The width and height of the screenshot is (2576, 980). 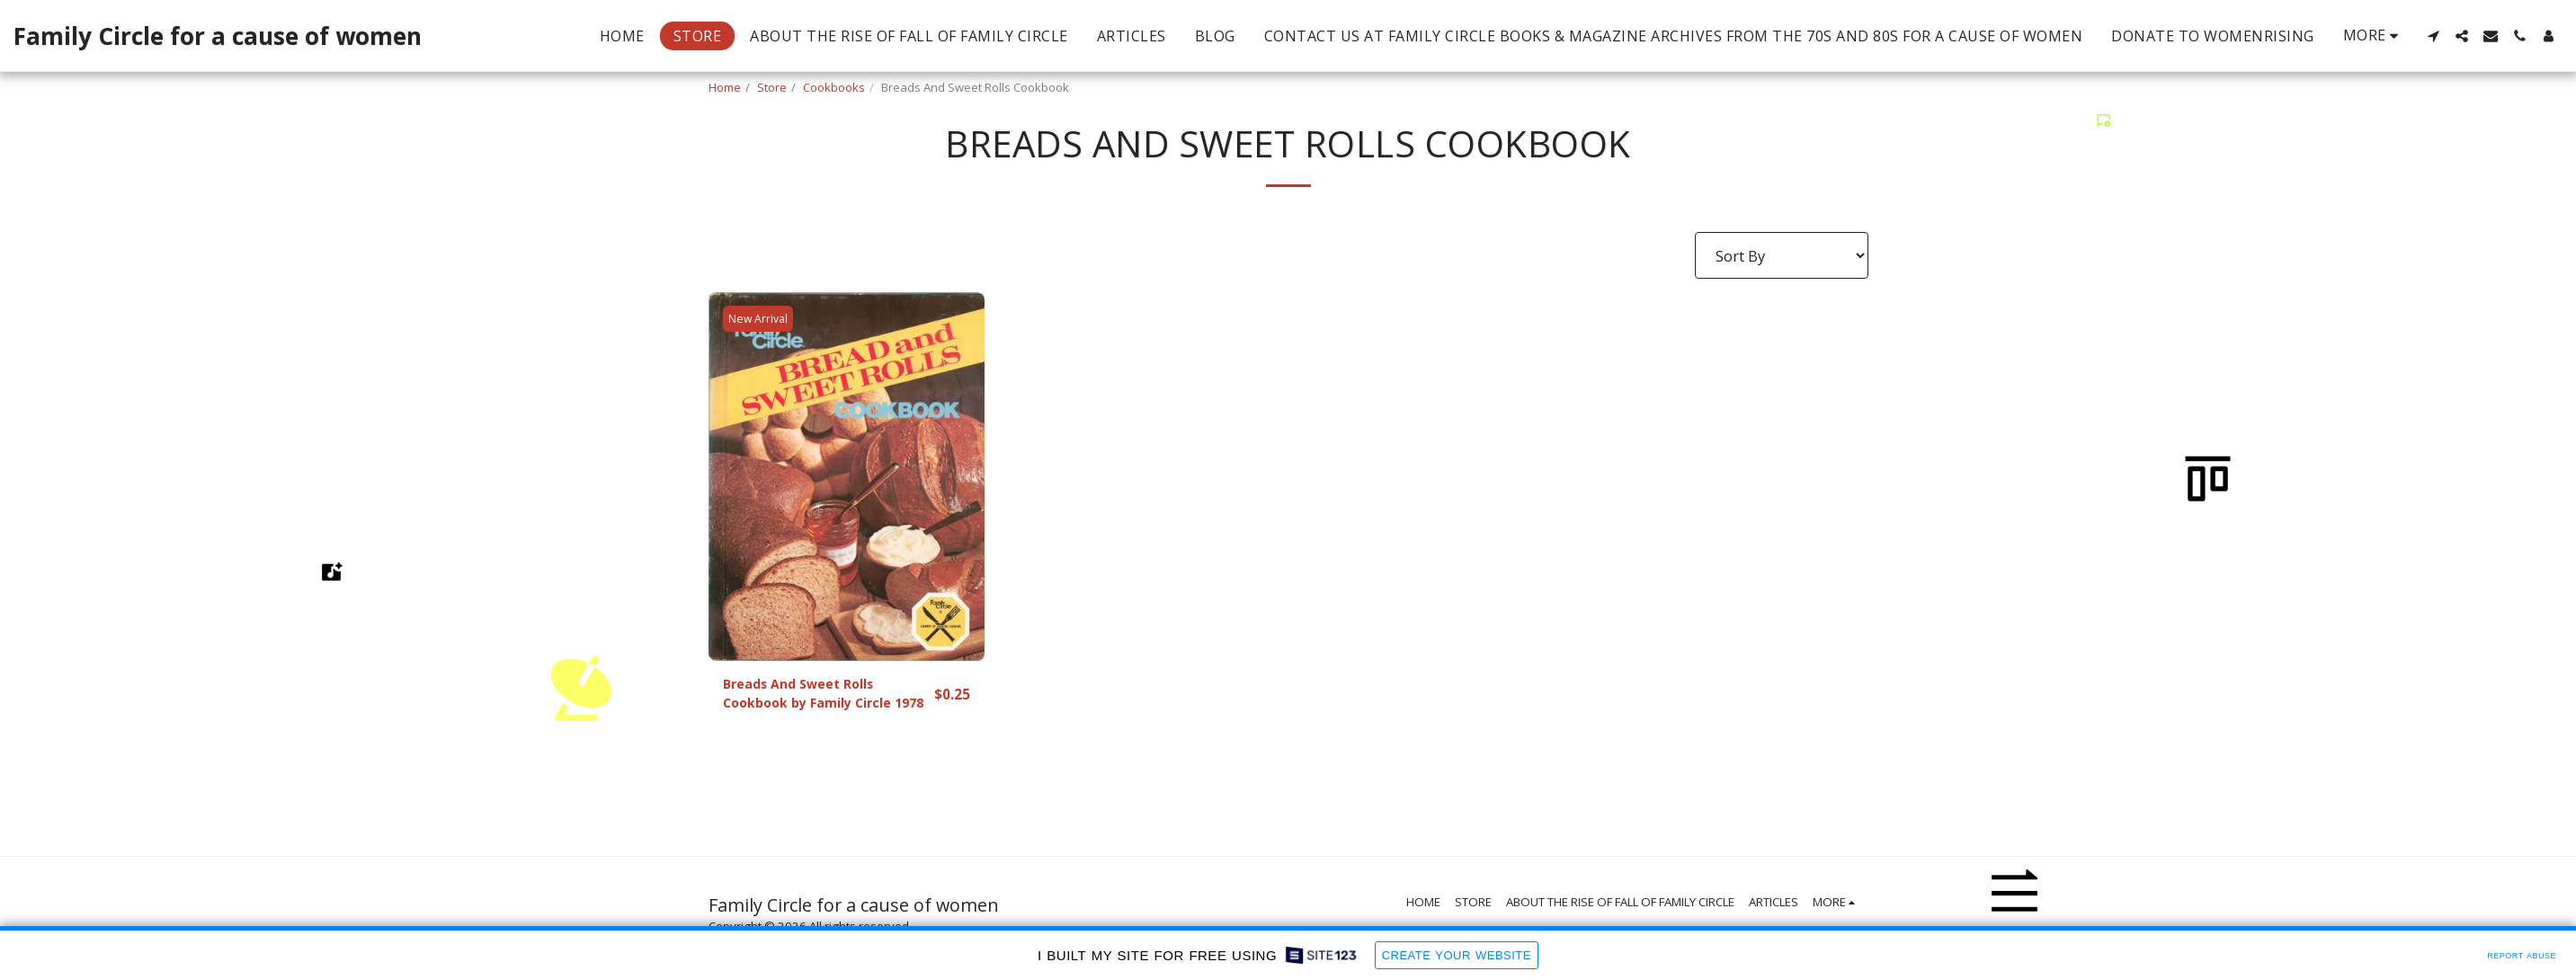 I want to click on access radar or scanning features, so click(x=581, y=688).